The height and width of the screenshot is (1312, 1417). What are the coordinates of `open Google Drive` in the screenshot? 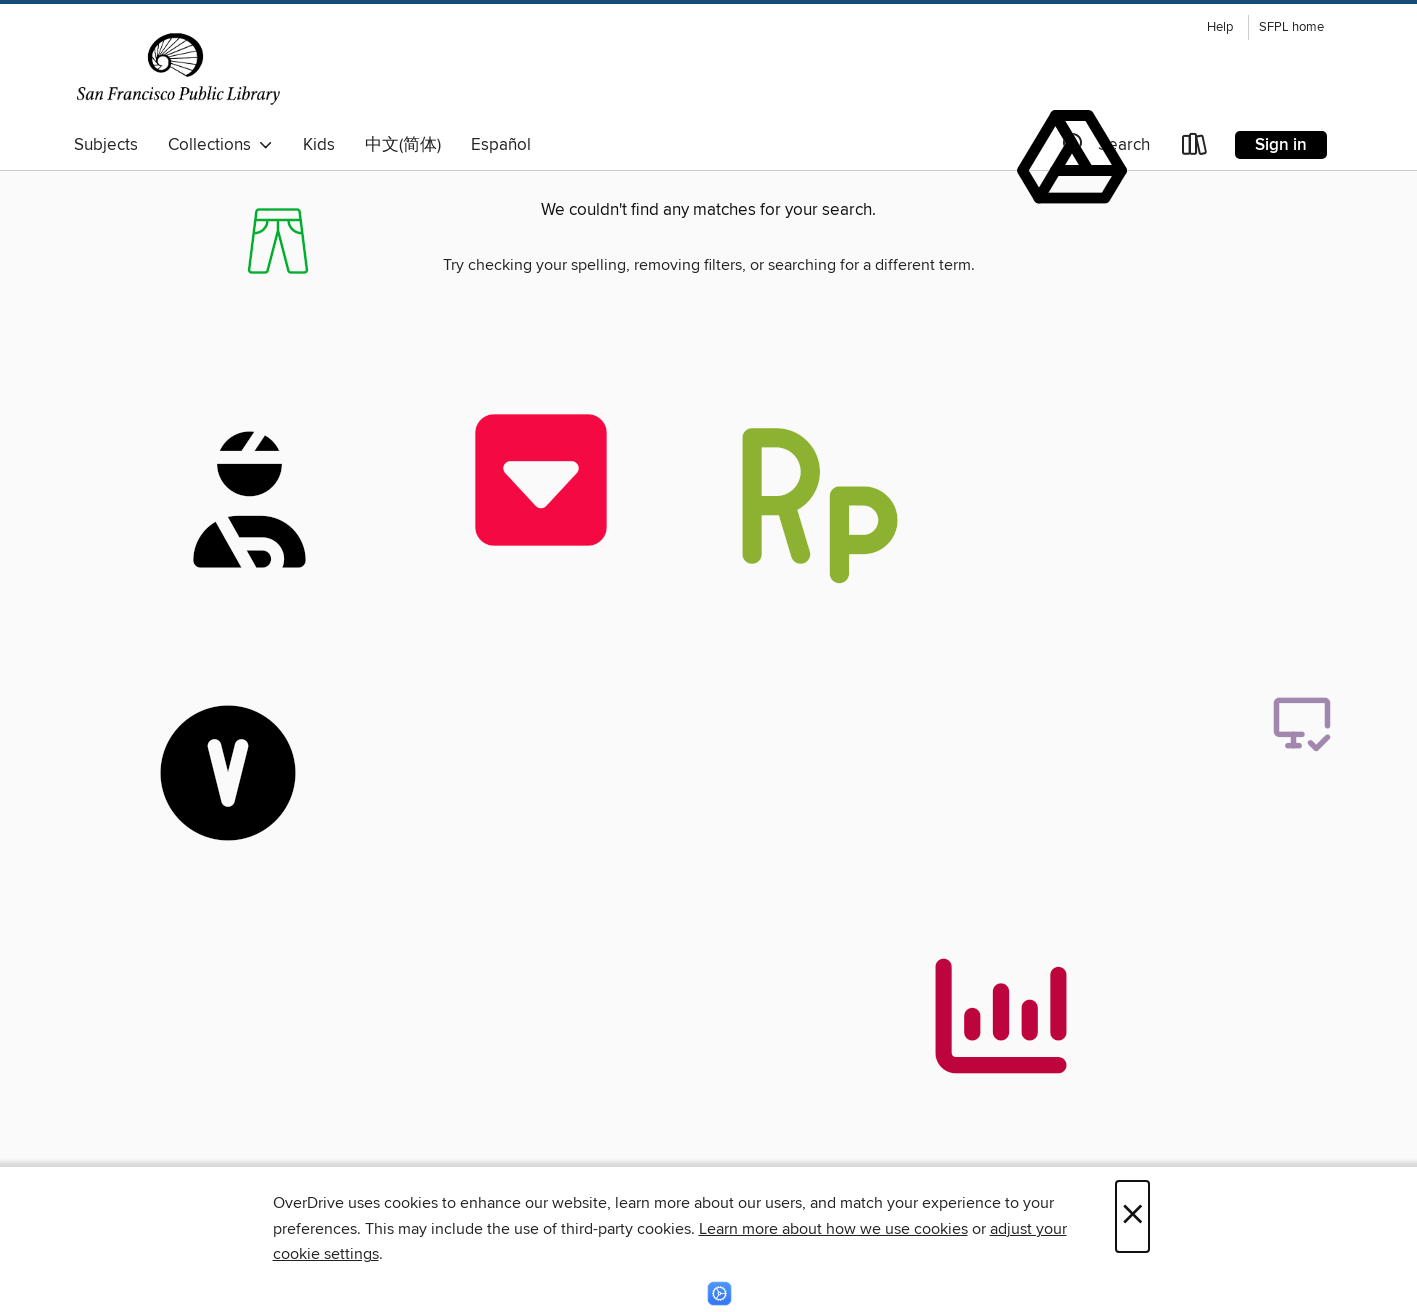 It's located at (1072, 154).